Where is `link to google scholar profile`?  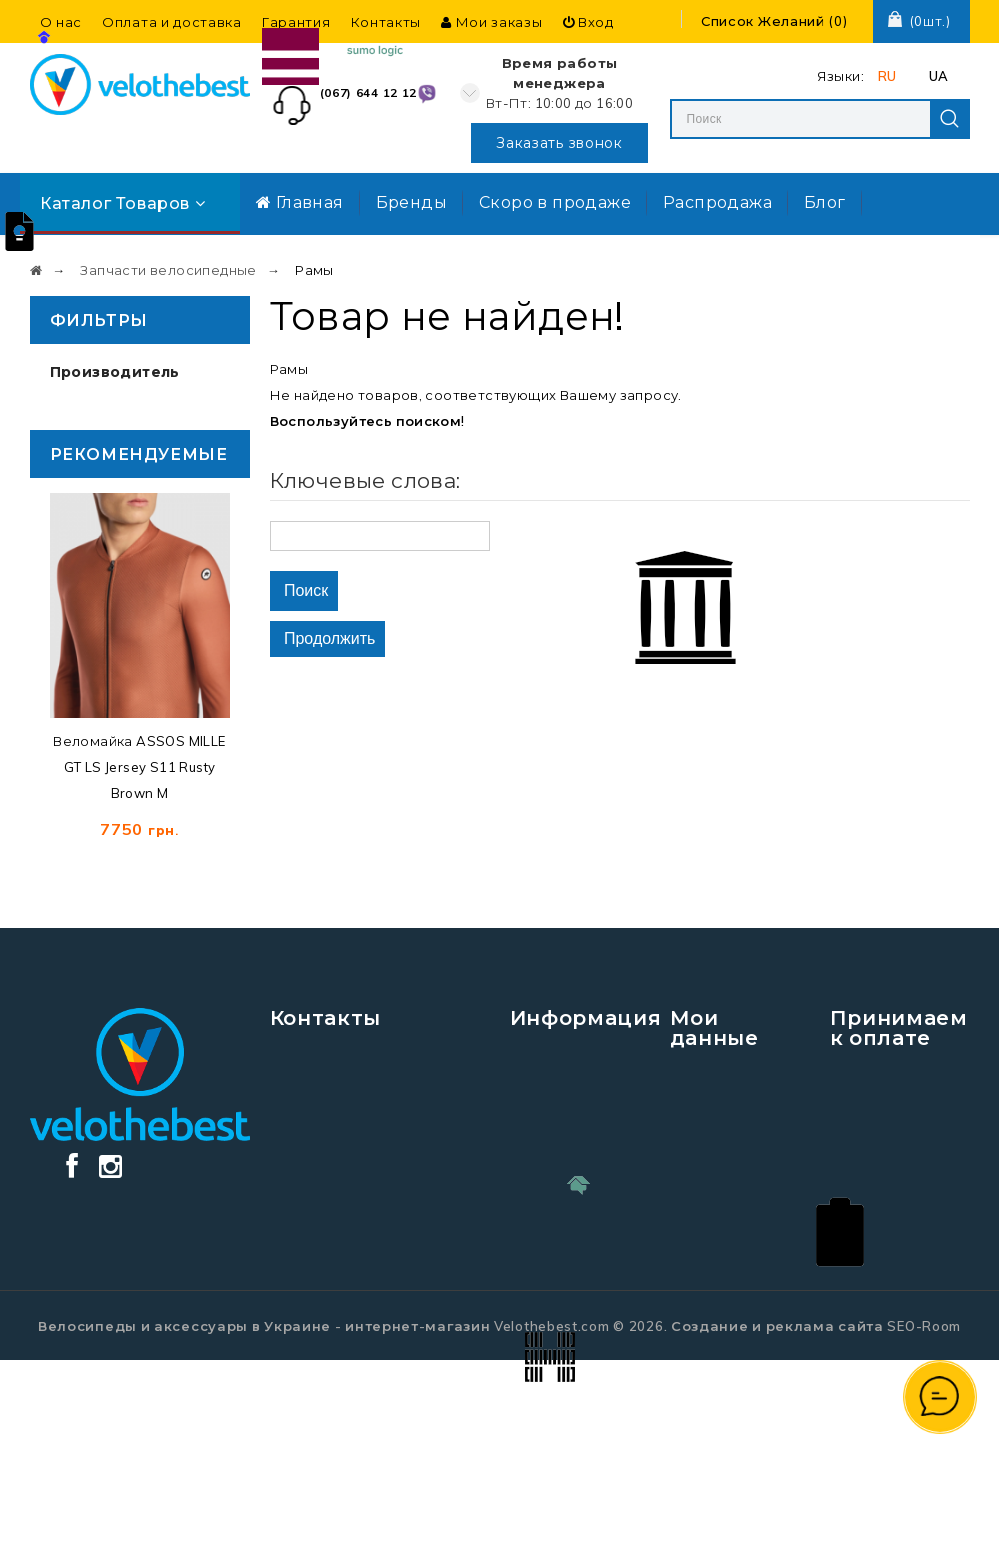 link to google scholar profile is located at coordinates (44, 37).